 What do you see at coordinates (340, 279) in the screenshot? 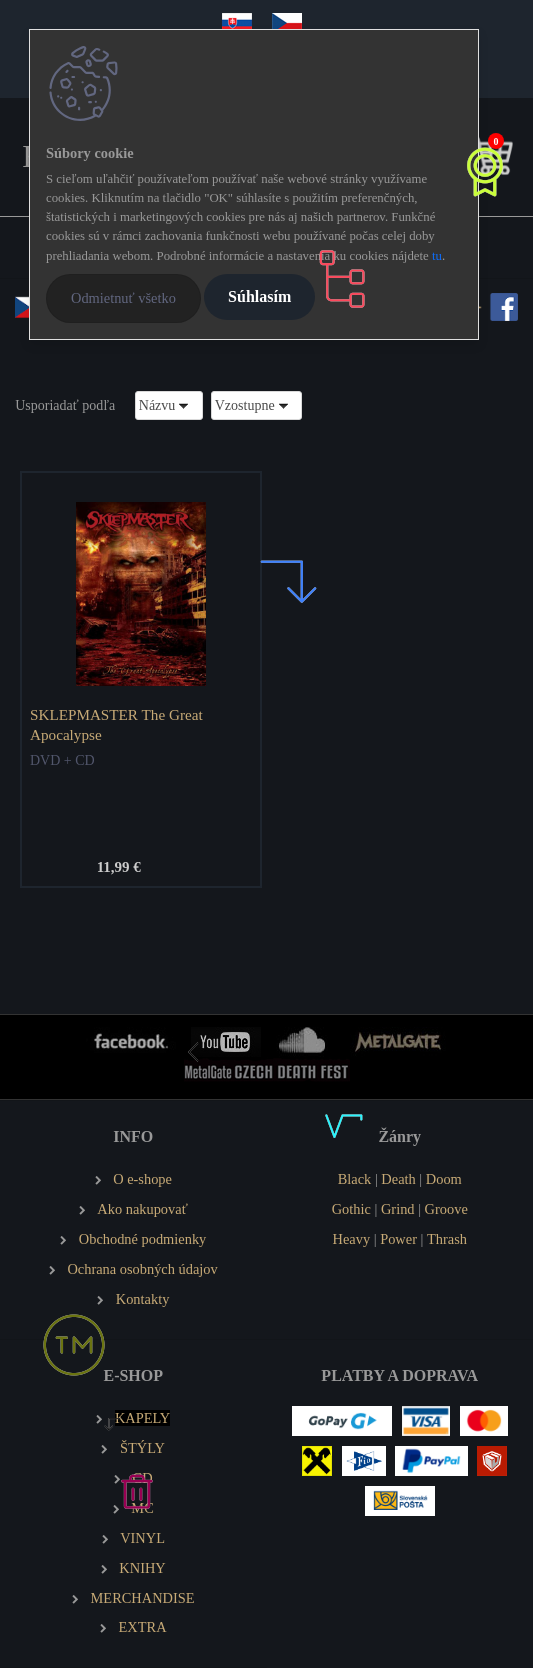
I see `view hierarchical folder structure` at bounding box center [340, 279].